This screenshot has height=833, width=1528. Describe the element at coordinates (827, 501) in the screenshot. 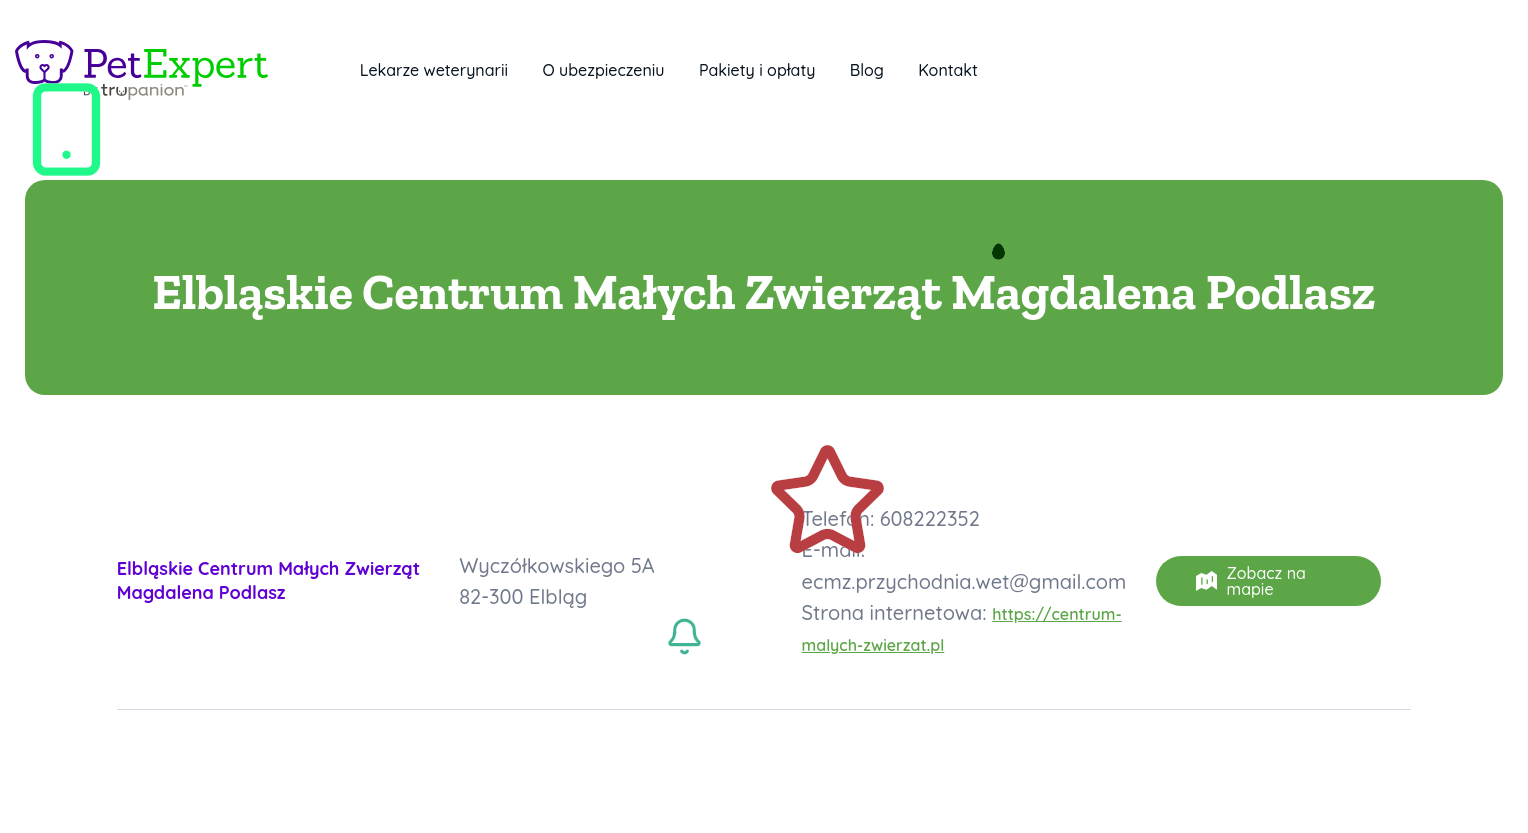

I see `add item to favorites` at that location.